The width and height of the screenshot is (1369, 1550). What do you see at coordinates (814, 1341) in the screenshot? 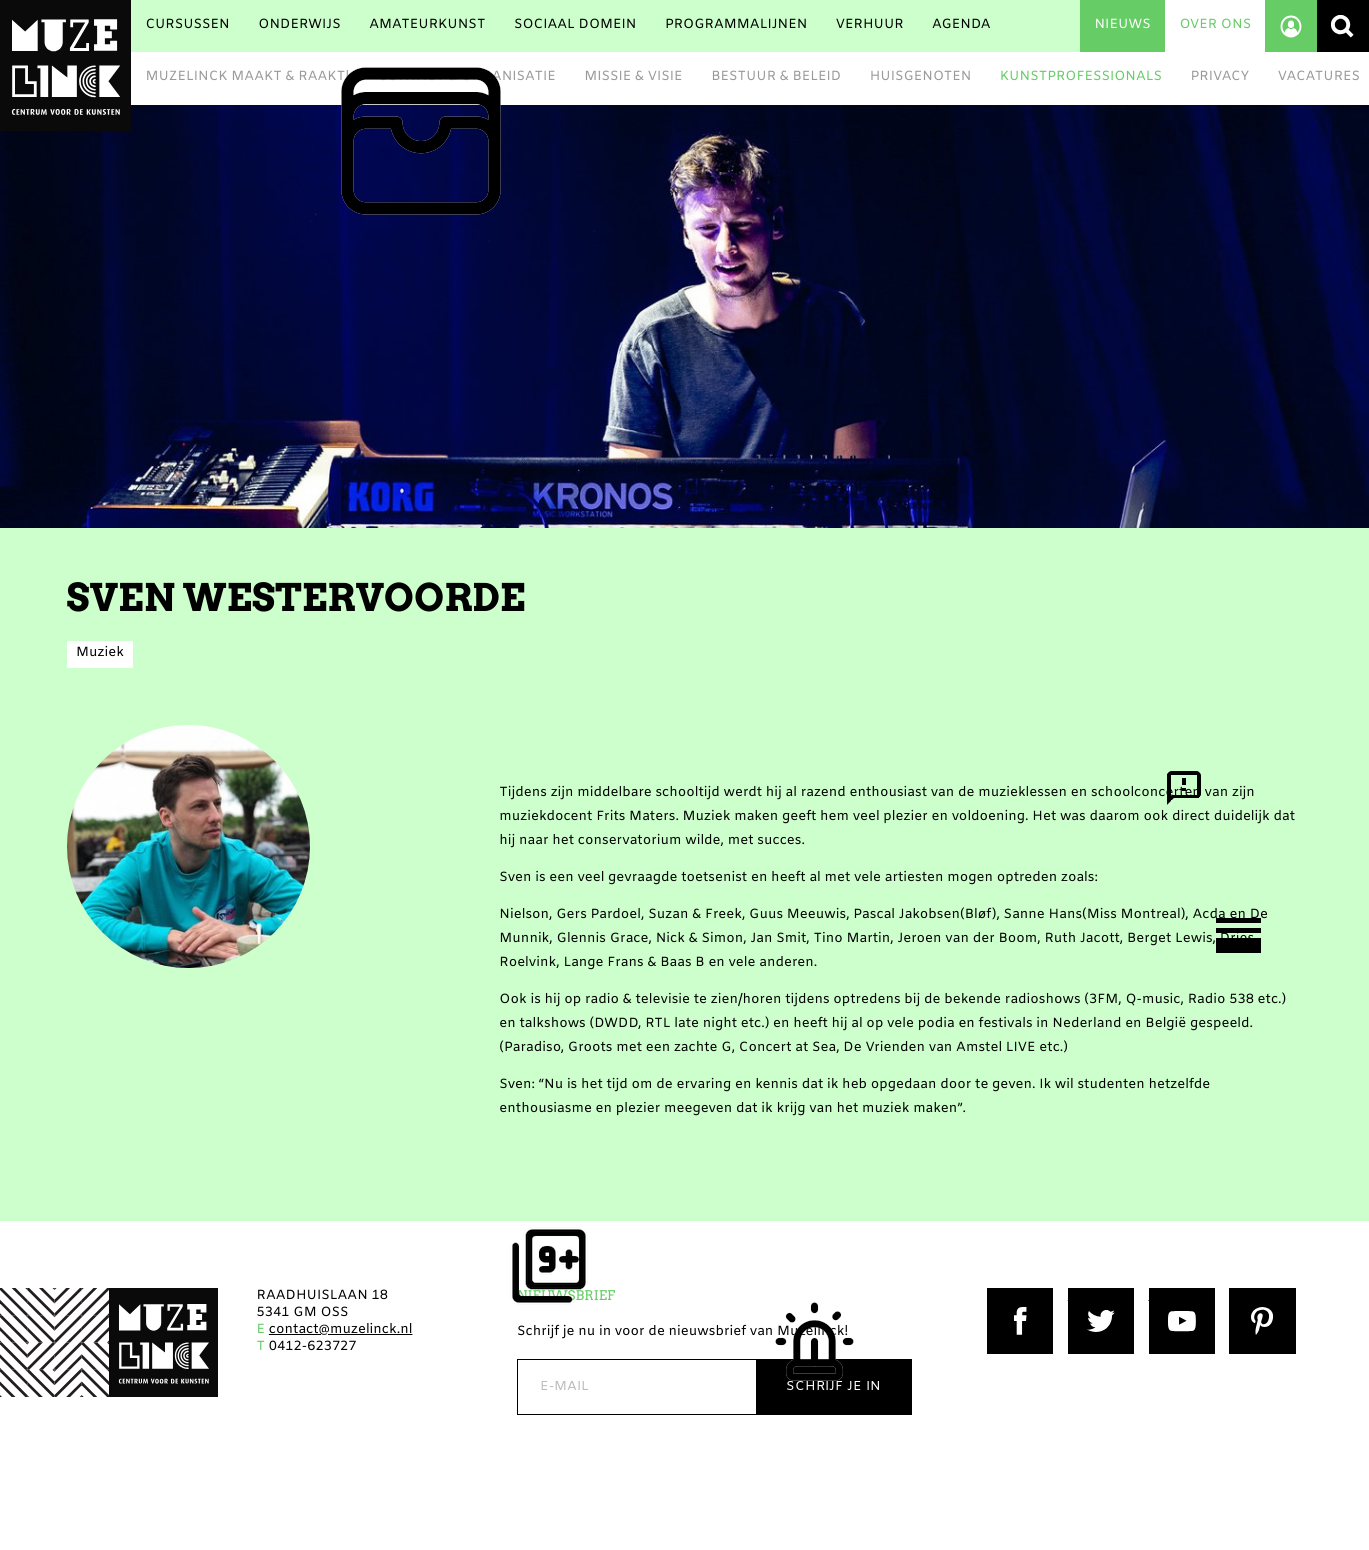
I see `trigger an emergency alert` at bounding box center [814, 1341].